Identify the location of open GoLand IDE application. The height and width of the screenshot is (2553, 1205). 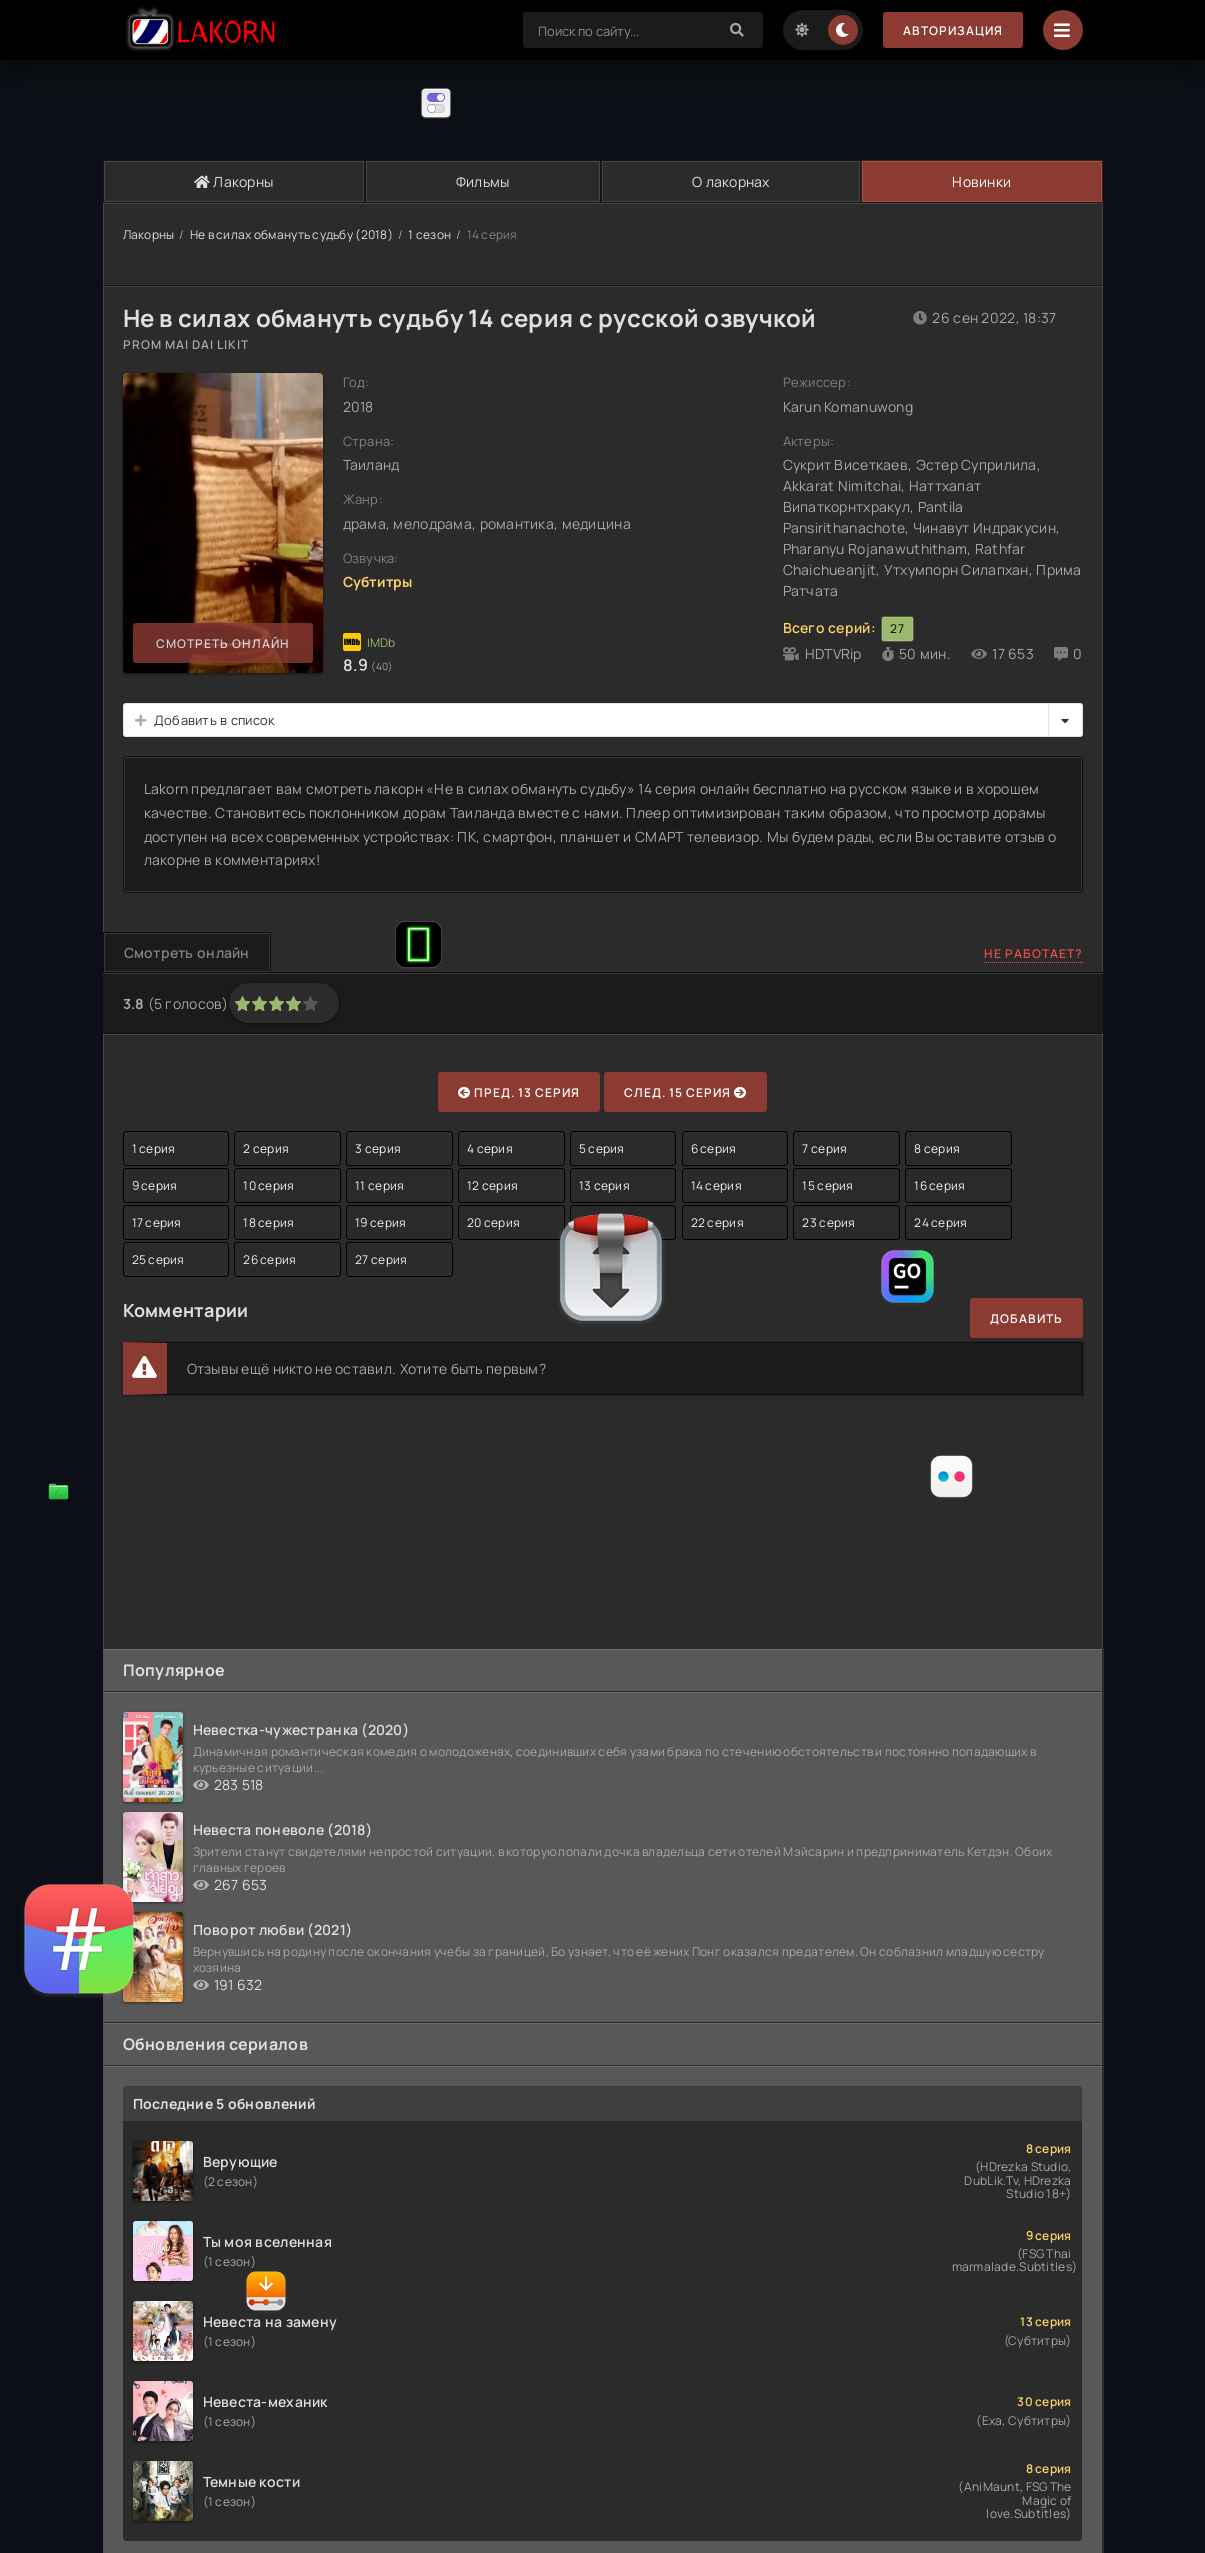
(907, 1276).